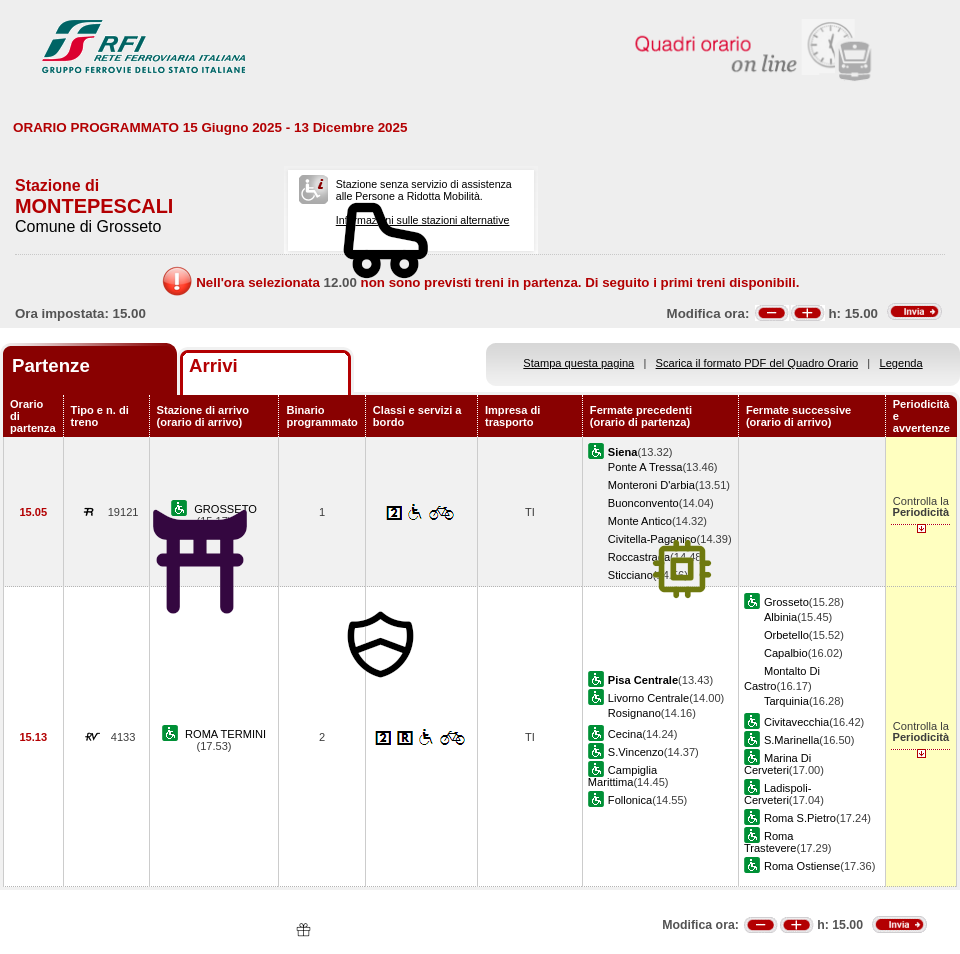 The height and width of the screenshot is (954, 960). I want to click on access security or protection settings, so click(380, 644).